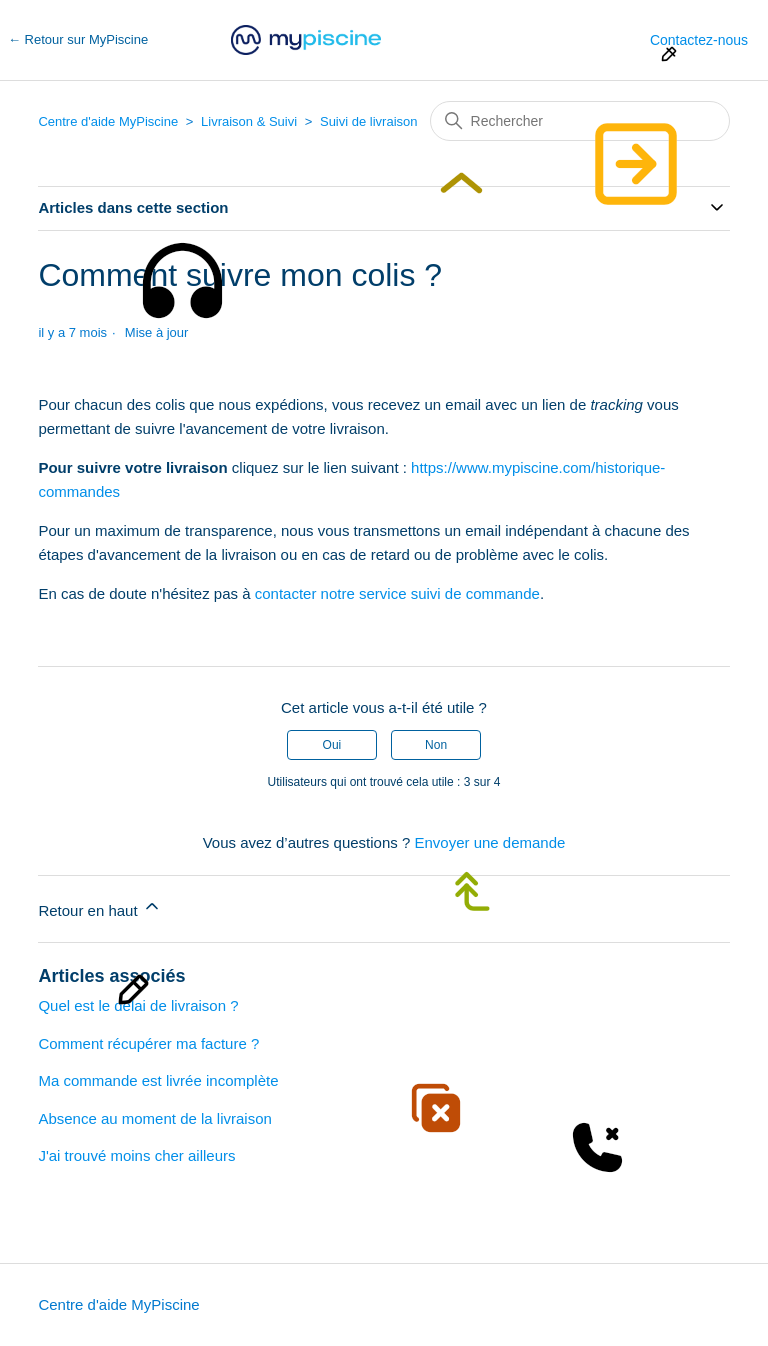  I want to click on go back two levels in navigation, so click(473, 892).